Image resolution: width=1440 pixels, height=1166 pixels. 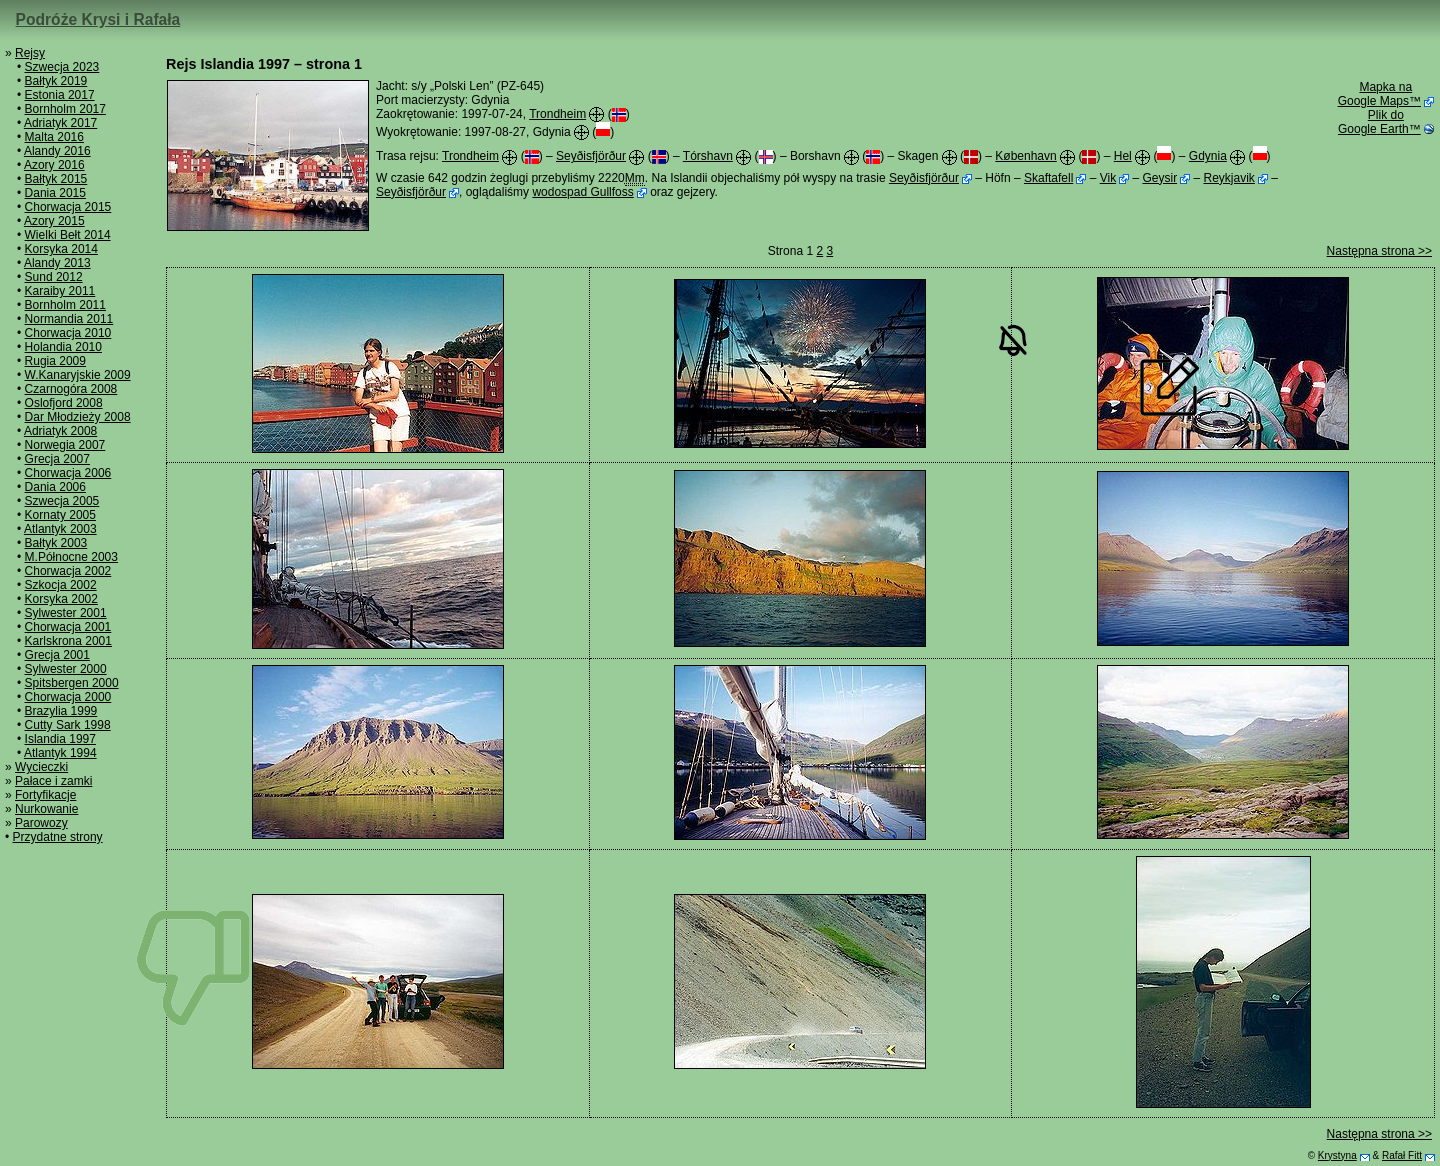 What do you see at coordinates (1168, 387) in the screenshot?
I see `create a new note` at bounding box center [1168, 387].